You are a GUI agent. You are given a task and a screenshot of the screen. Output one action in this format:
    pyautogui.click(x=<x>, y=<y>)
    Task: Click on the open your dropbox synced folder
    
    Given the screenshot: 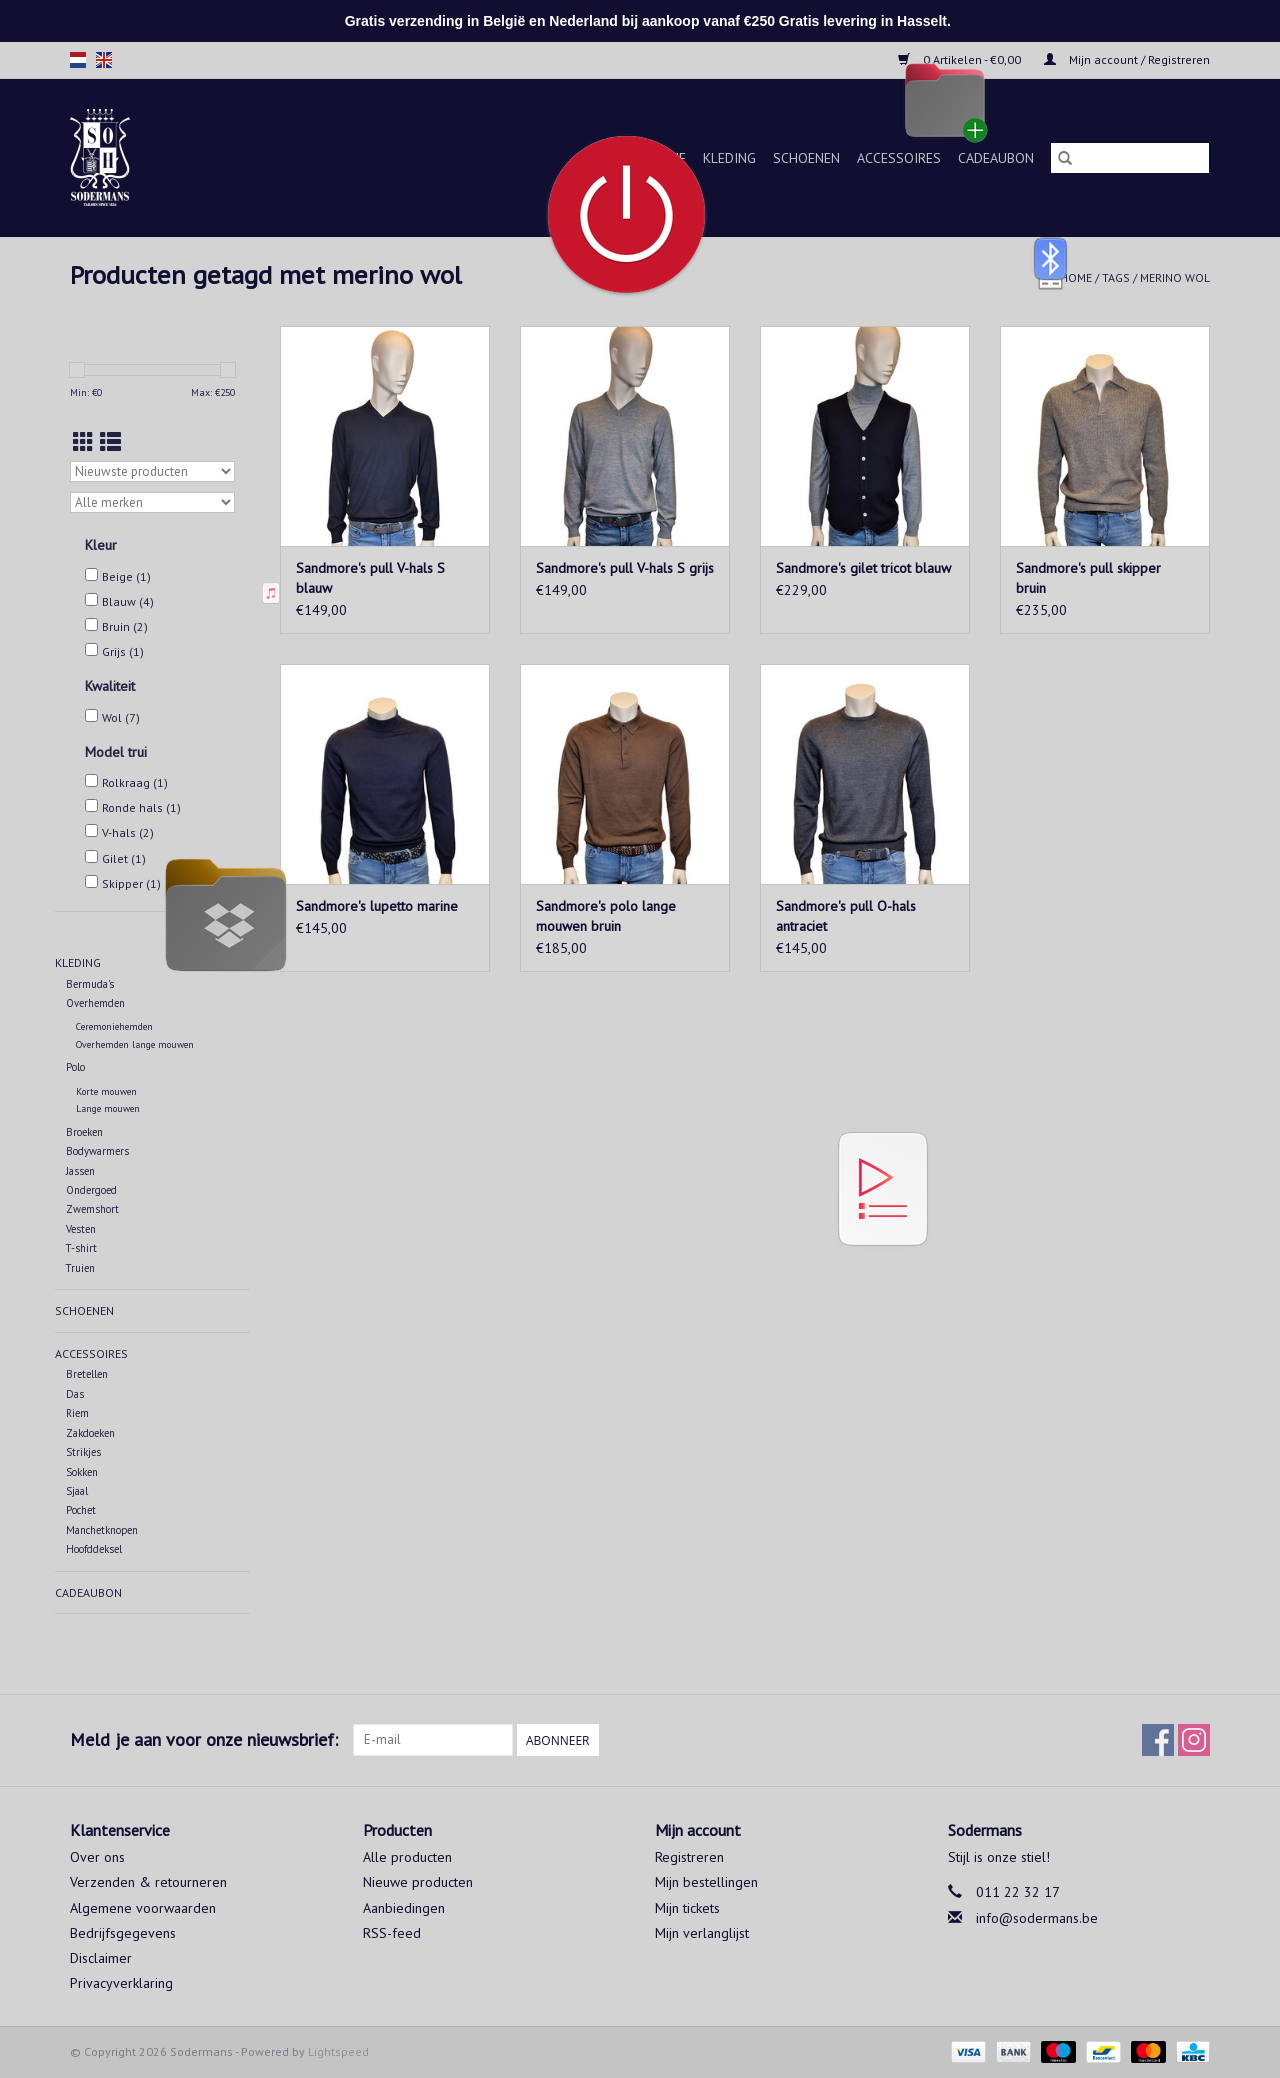 What is the action you would take?
    pyautogui.click(x=226, y=915)
    